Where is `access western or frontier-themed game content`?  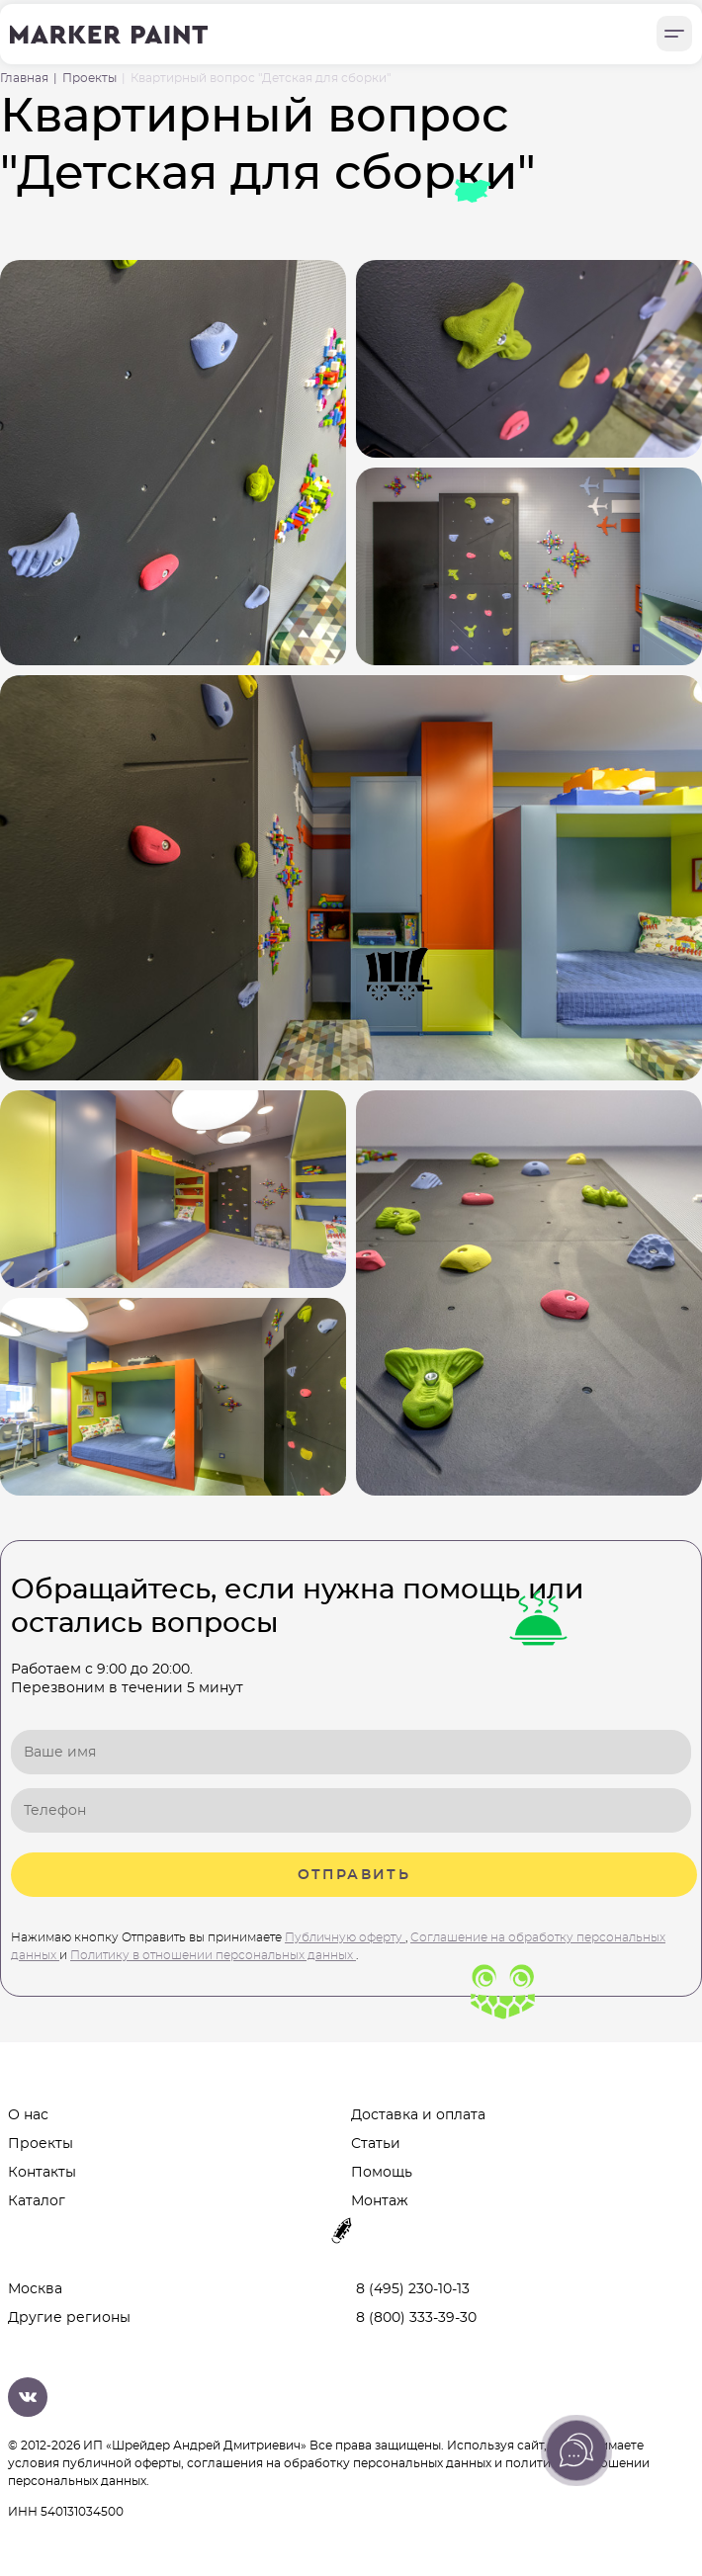
access western or frontier-themed game content is located at coordinates (398, 967).